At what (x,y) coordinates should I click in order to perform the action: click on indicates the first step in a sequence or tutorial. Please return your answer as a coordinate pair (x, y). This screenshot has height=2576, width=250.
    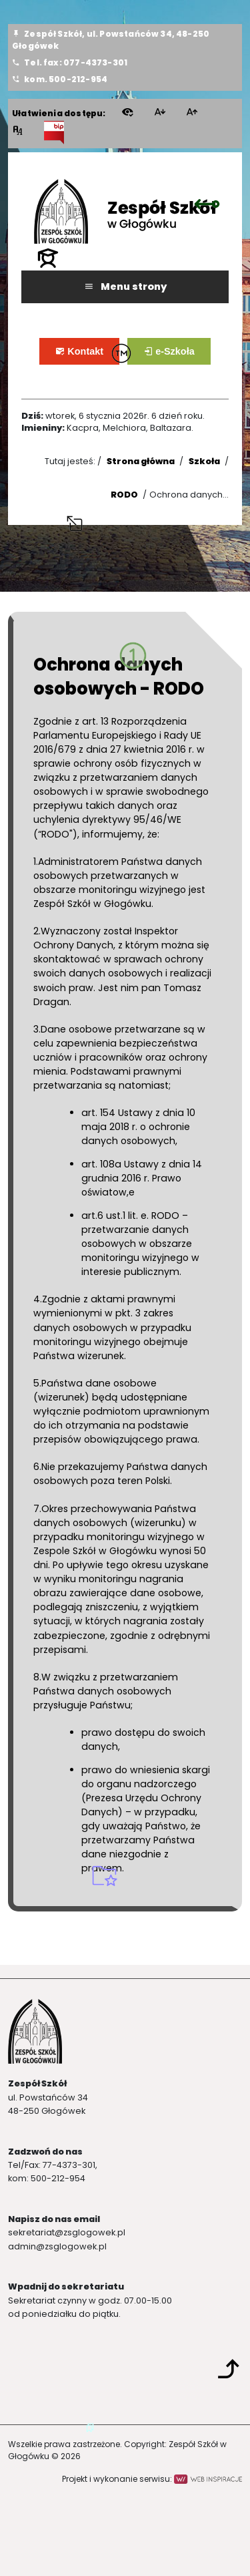
    Looking at the image, I should click on (133, 655).